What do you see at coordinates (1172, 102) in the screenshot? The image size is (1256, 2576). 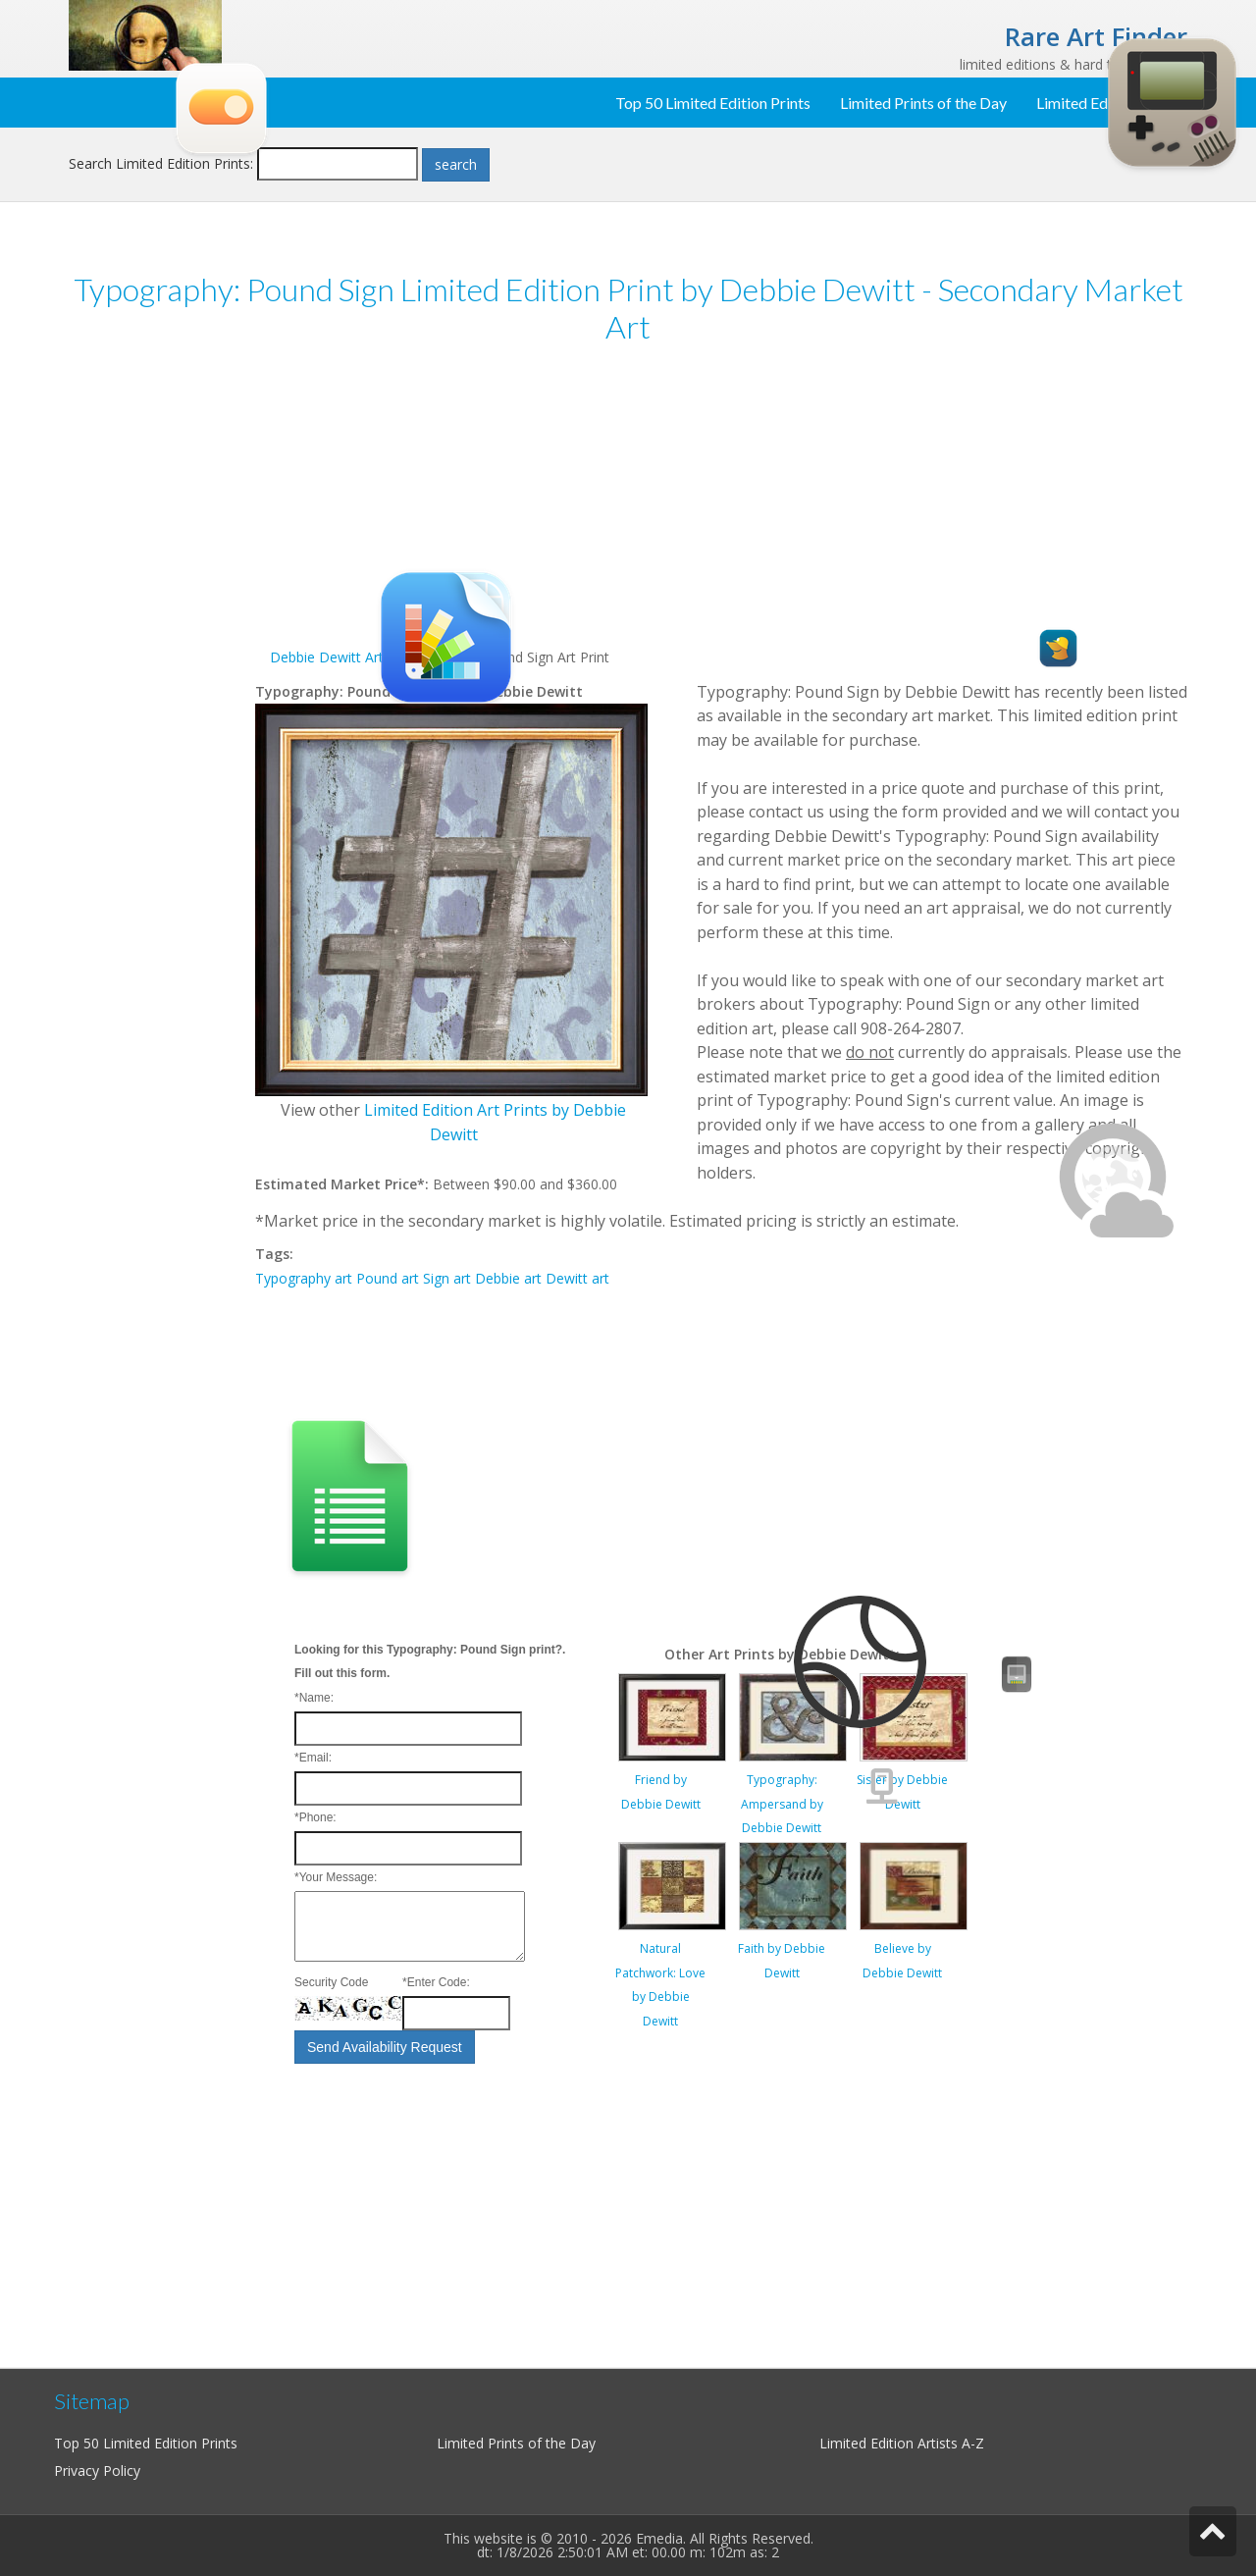 I see `launch cartridges retro game emulator` at bounding box center [1172, 102].